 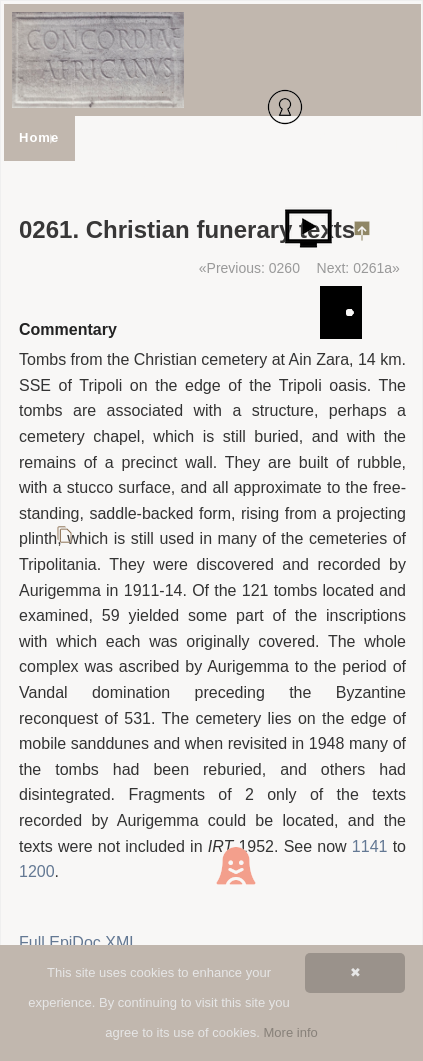 I want to click on copy to clipboard, so click(x=64, y=534).